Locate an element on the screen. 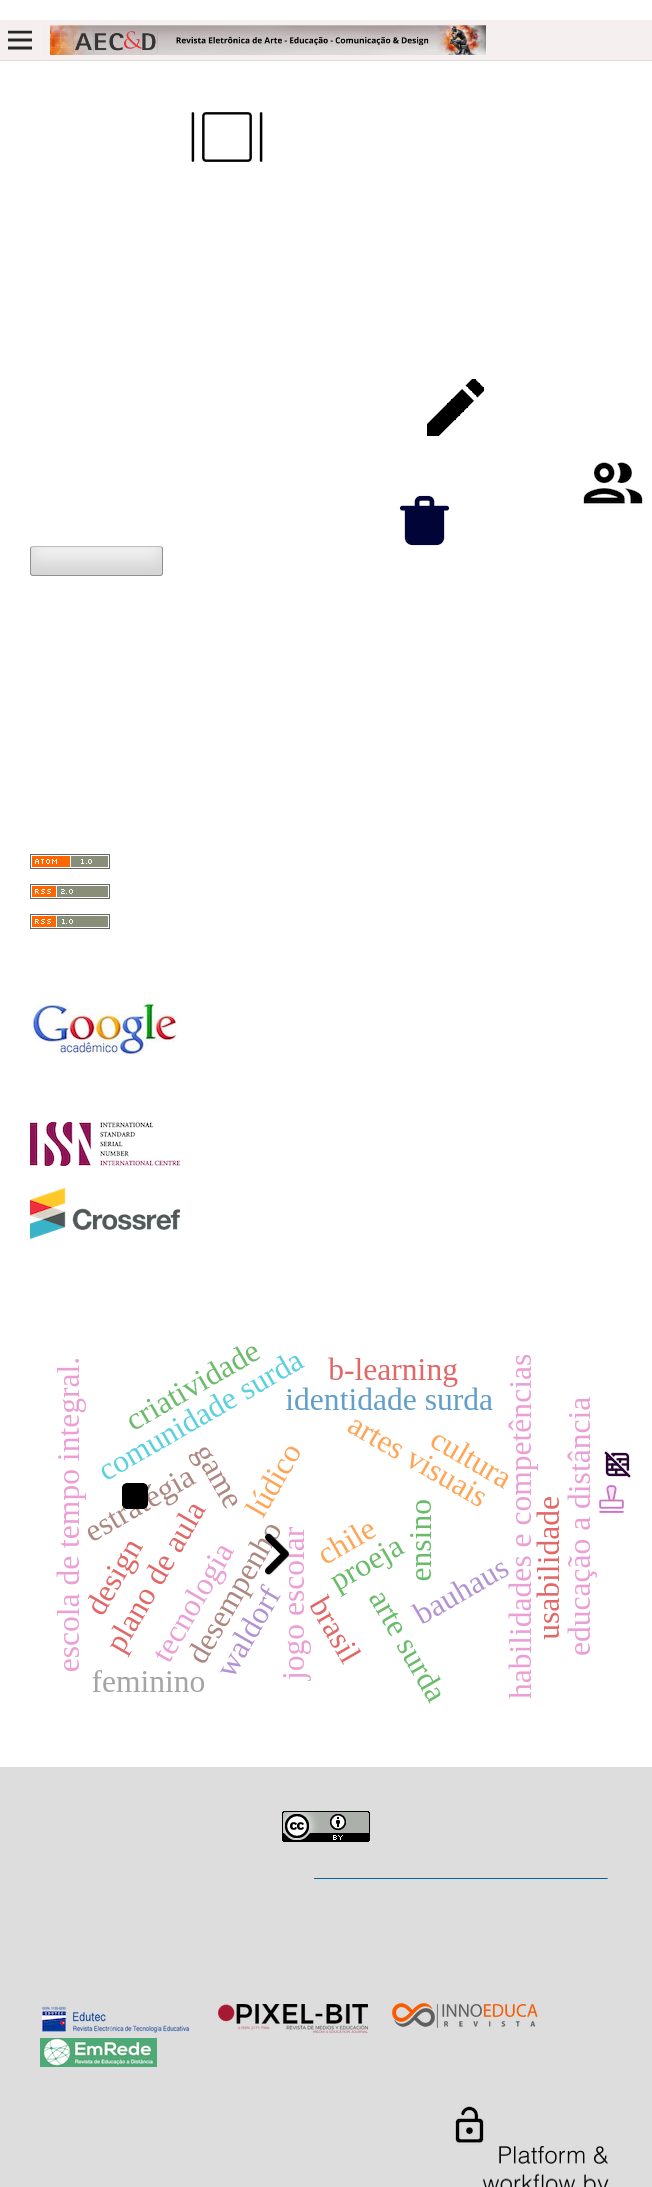 The width and height of the screenshot is (652, 2187). delete selected item is located at coordinates (424, 520).